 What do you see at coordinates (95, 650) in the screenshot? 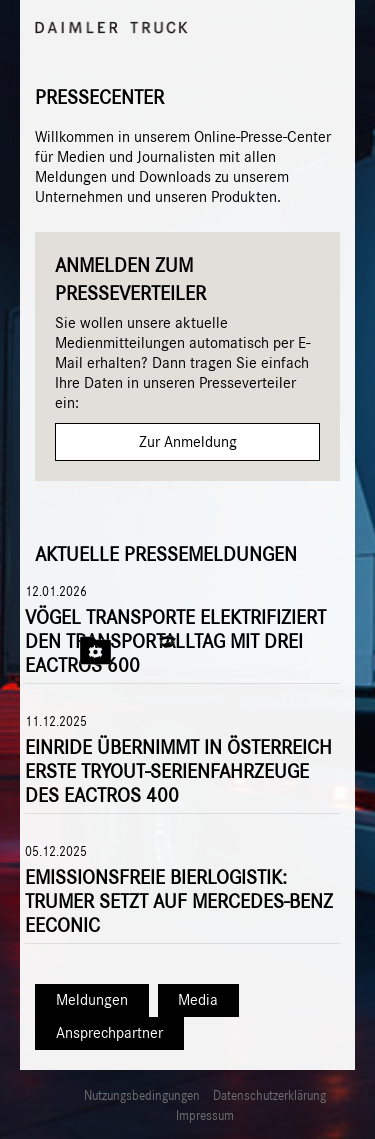
I see `access folder settings or preferences` at bounding box center [95, 650].